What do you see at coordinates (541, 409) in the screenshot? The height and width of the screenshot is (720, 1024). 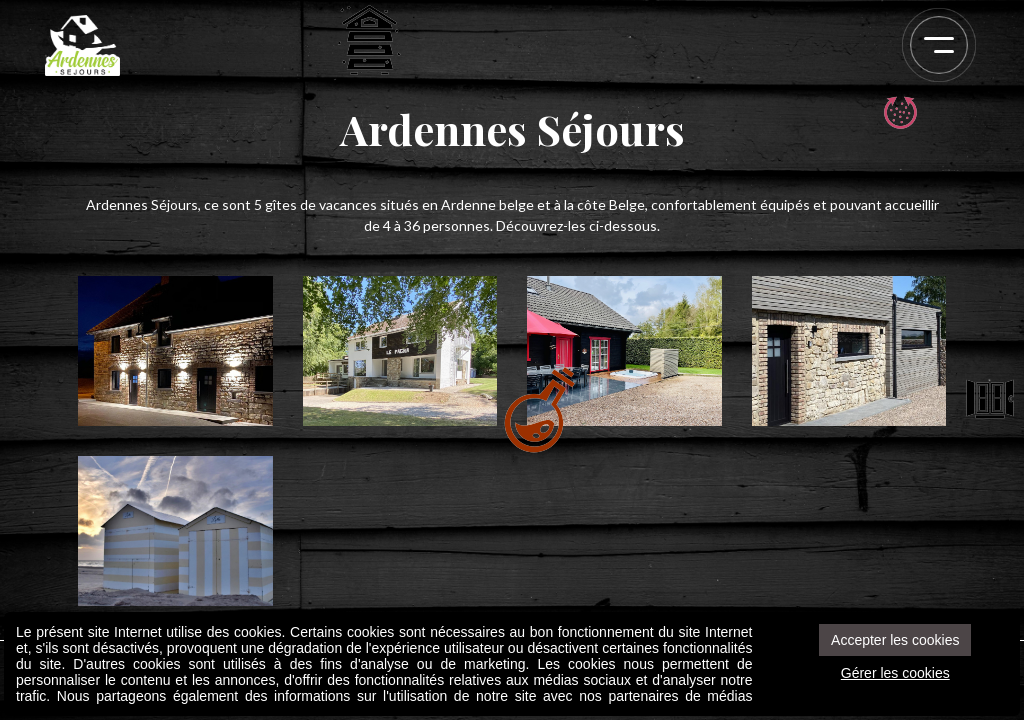 I see `use a health or mana potion` at bounding box center [541, 409].